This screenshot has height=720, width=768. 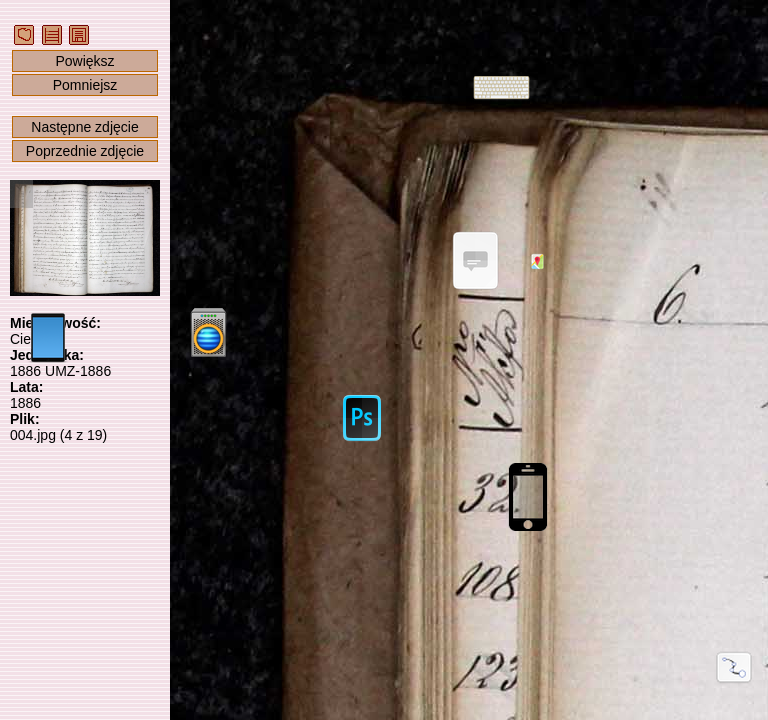 What do you see at coordinates (48, 338) in the screenshot?
I see `iPad with cellular connectivity` at bounding box center [48, 338].